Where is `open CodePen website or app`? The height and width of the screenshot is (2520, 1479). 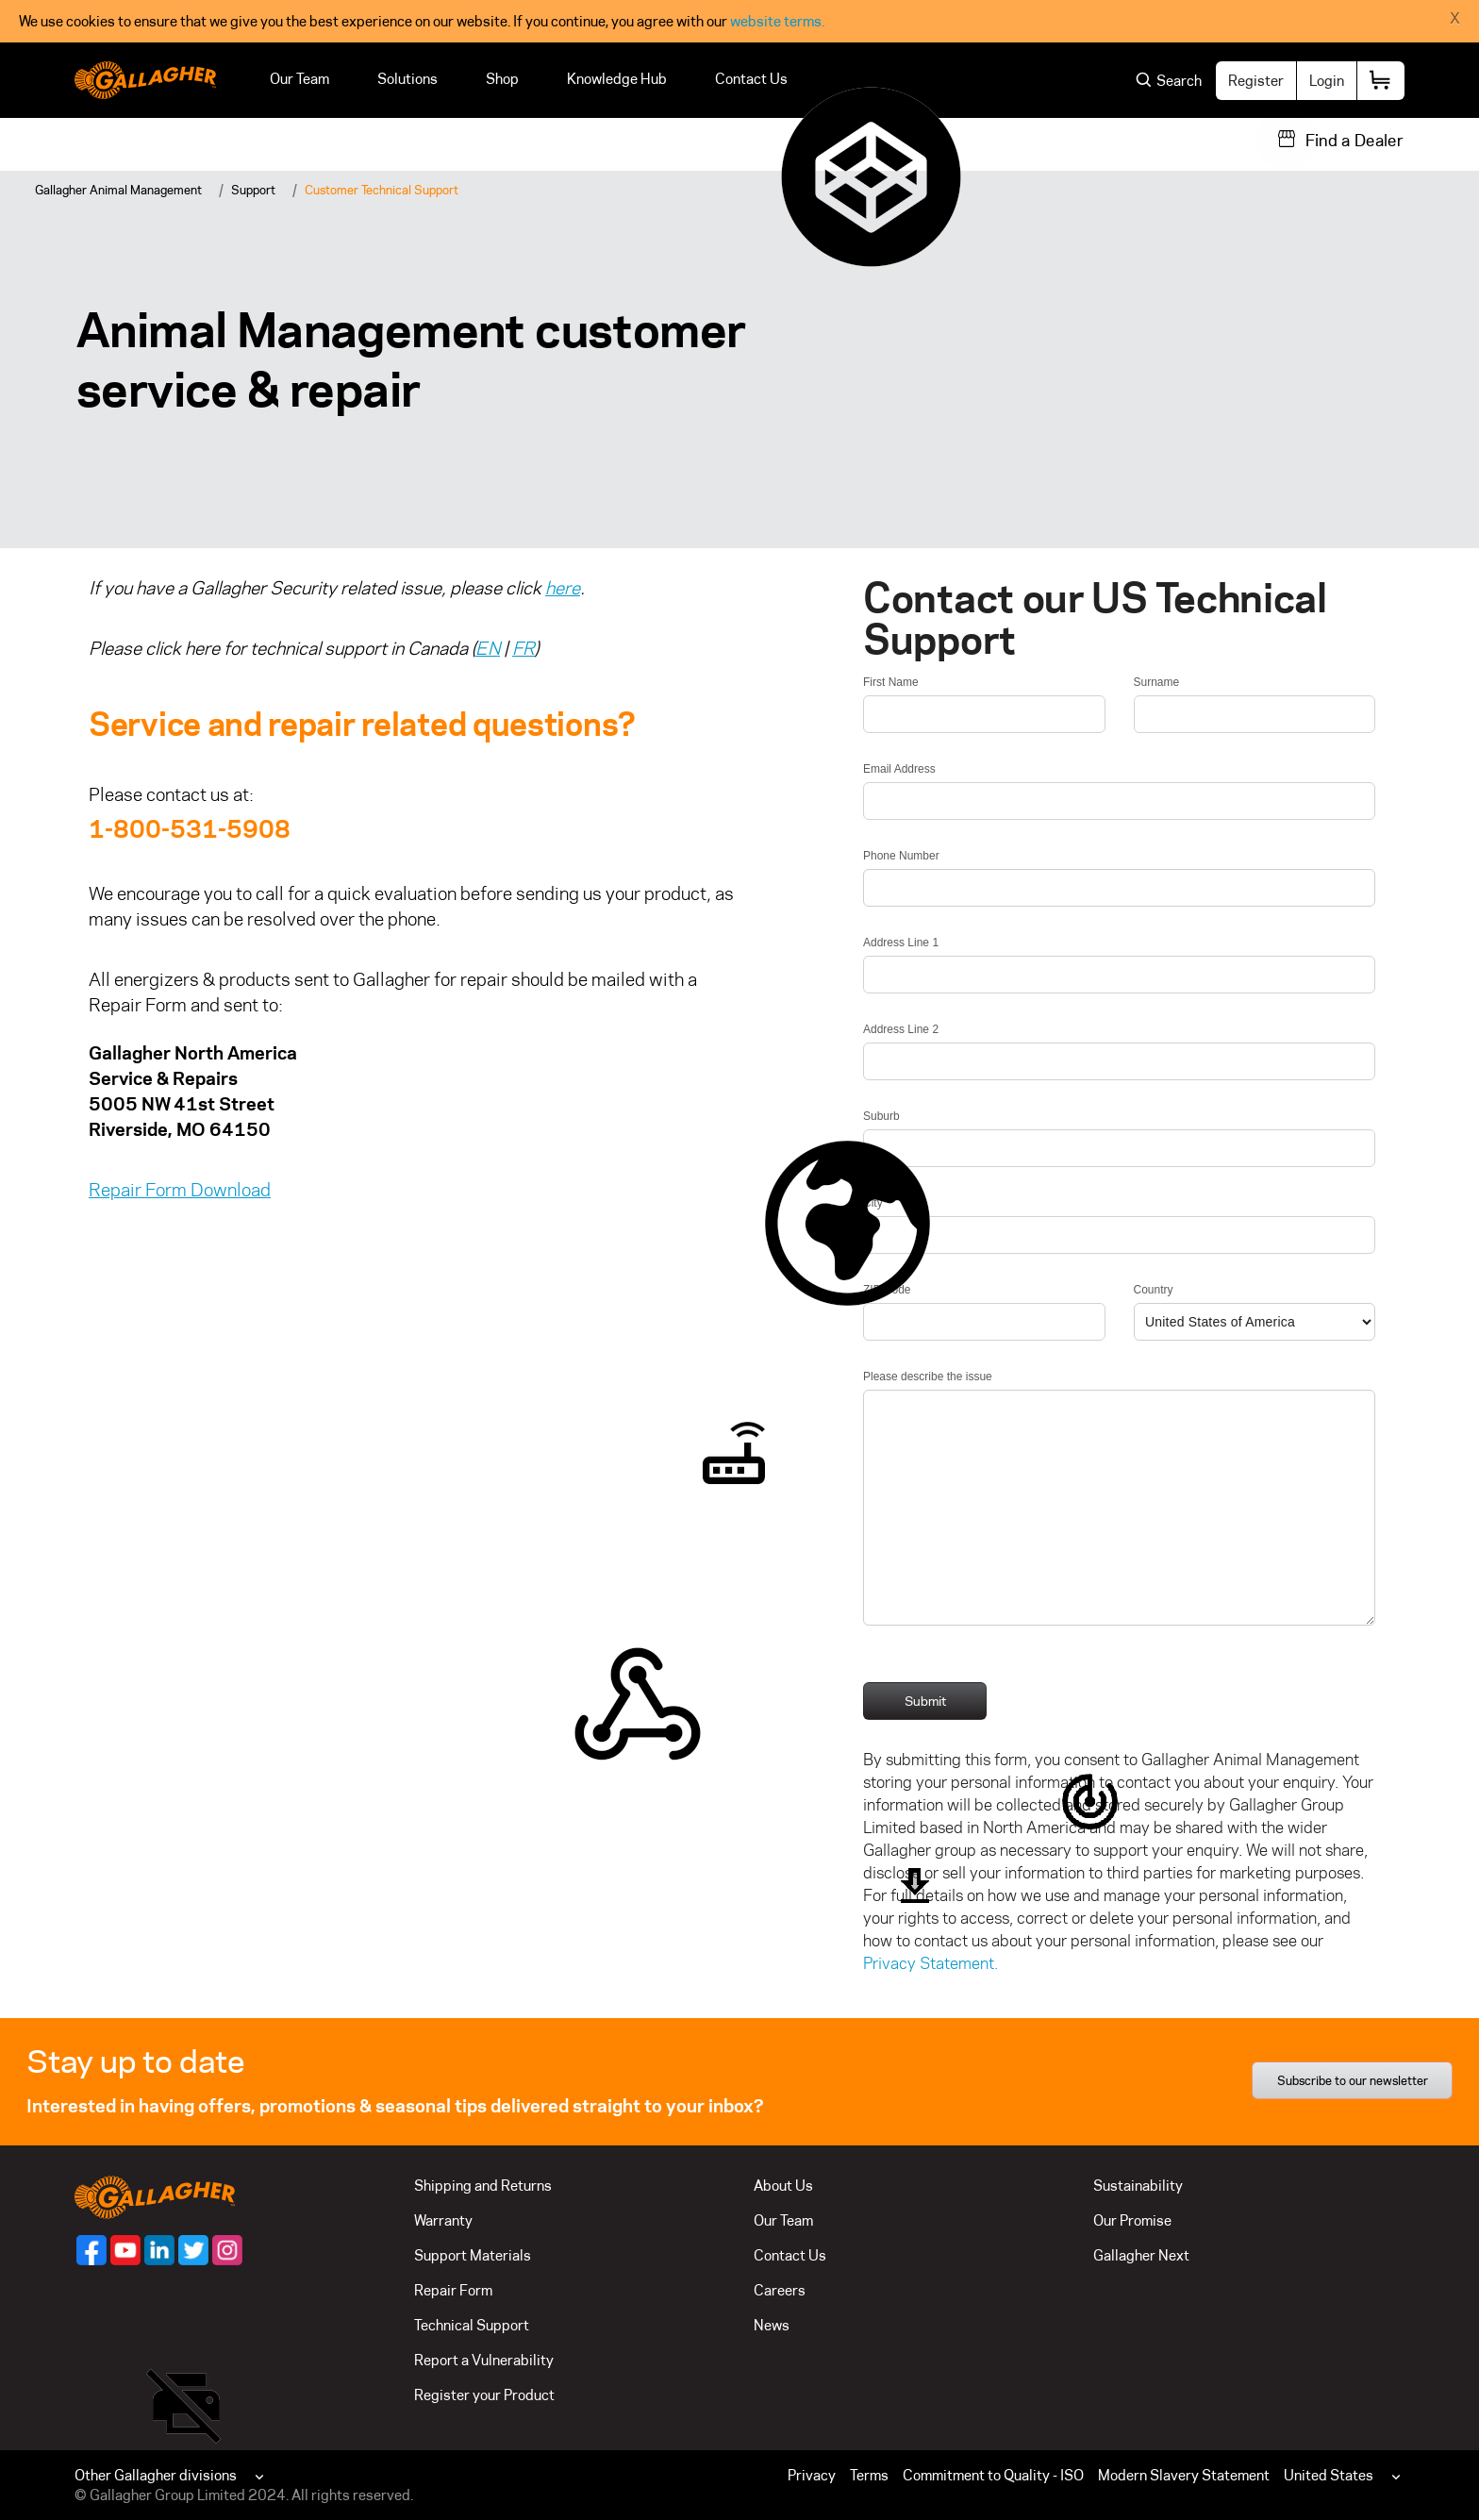 open CodePen website or app is located at coordinates (871, 176).